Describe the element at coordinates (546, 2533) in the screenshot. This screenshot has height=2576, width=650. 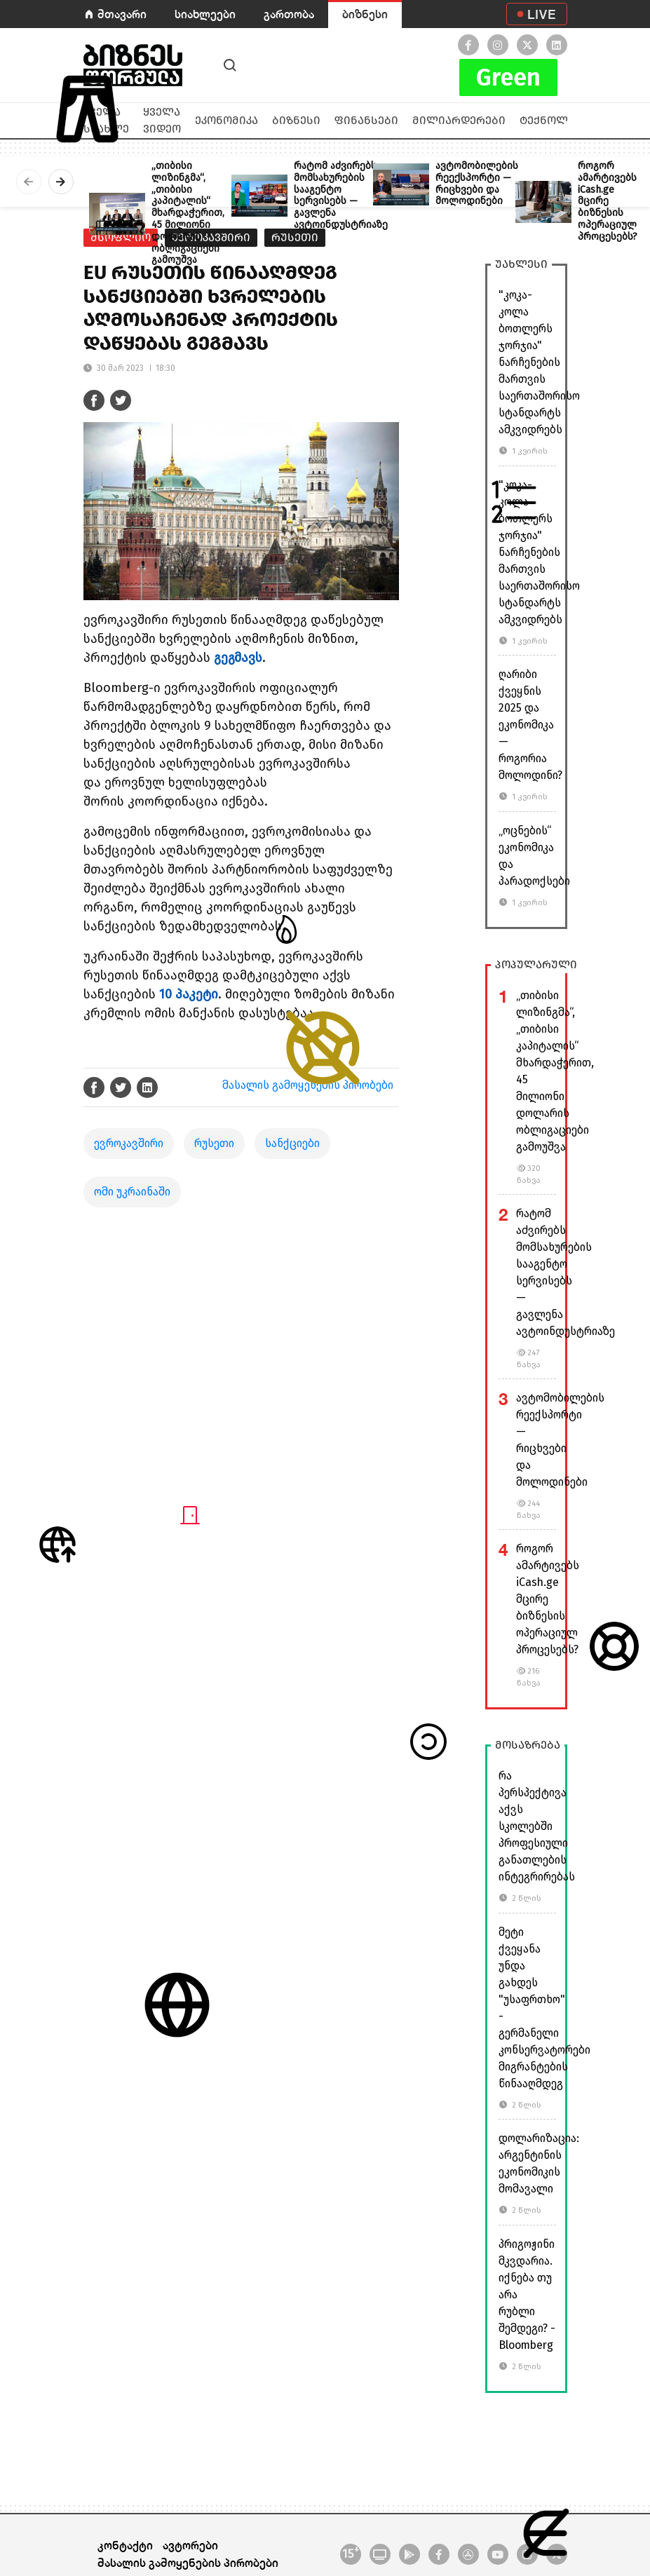
I see `indicates item is not part of a set or group` at that location.